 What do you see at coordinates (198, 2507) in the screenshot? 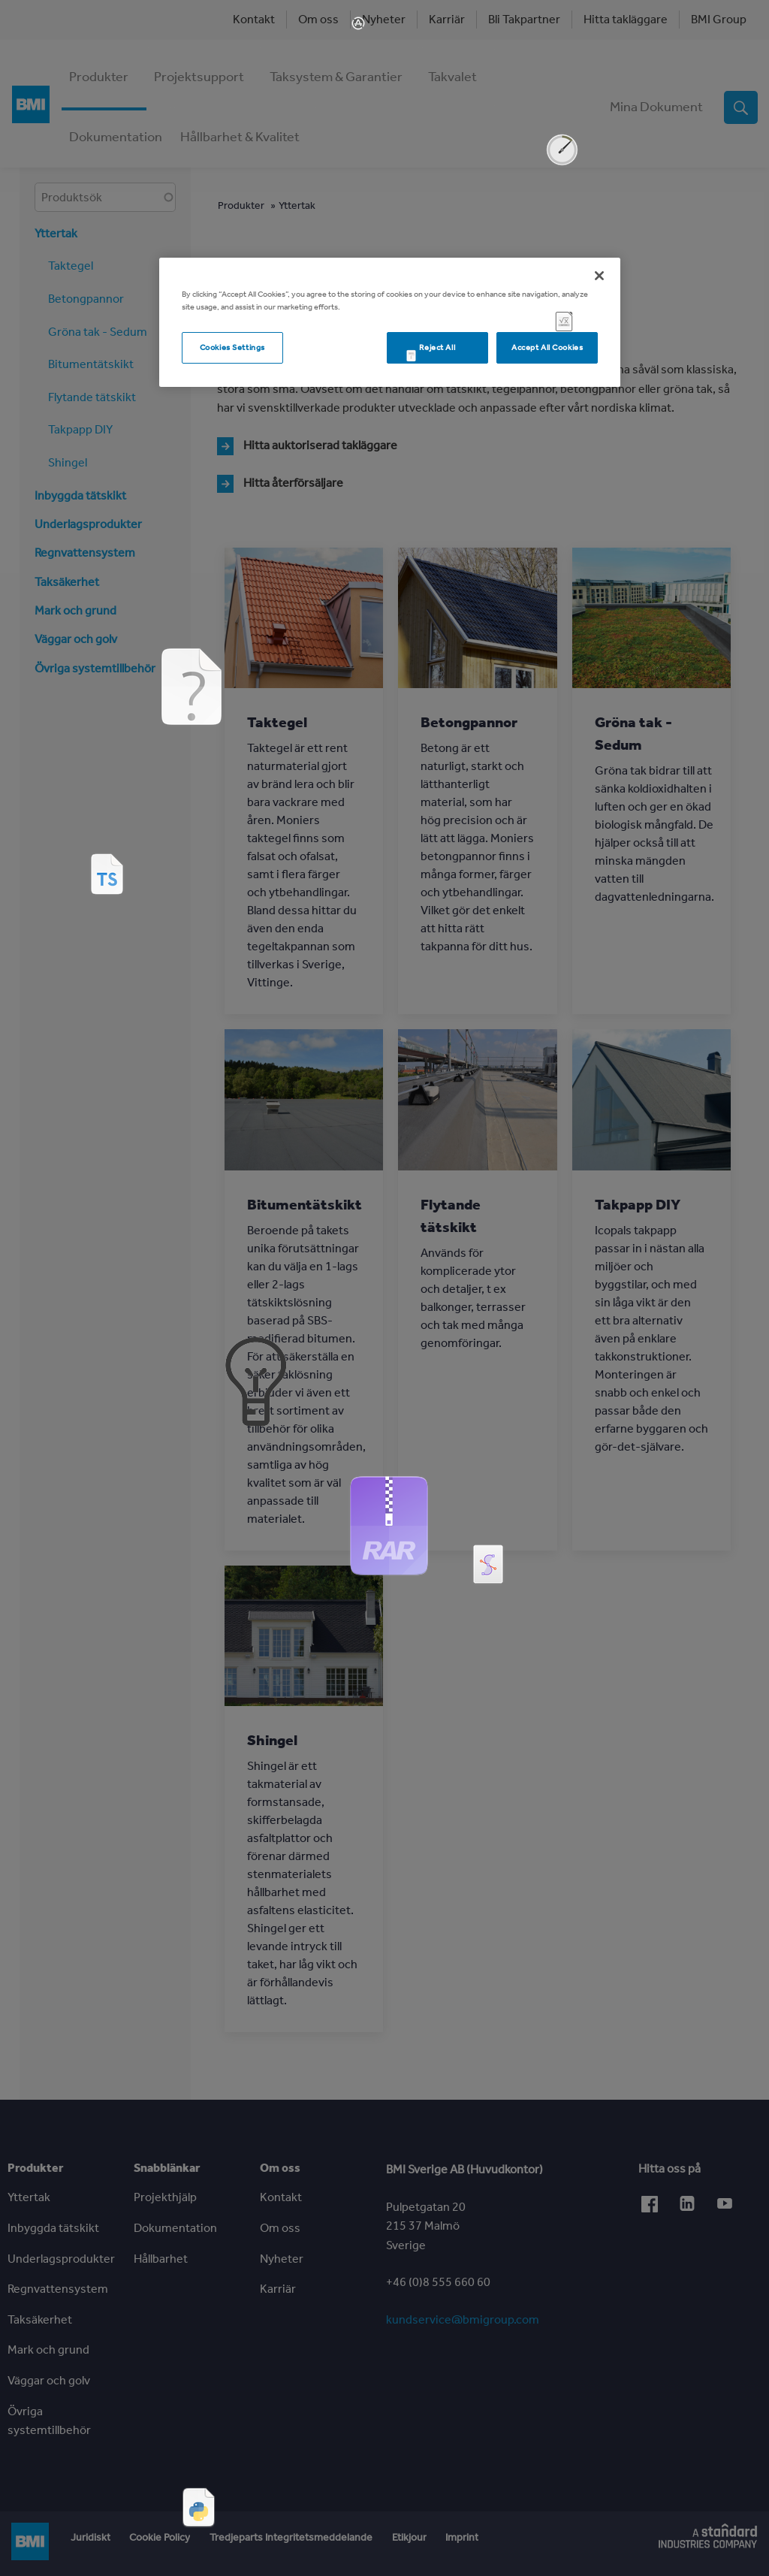
I see `a python 3 script or source file` at bounding box center [198, 2507].